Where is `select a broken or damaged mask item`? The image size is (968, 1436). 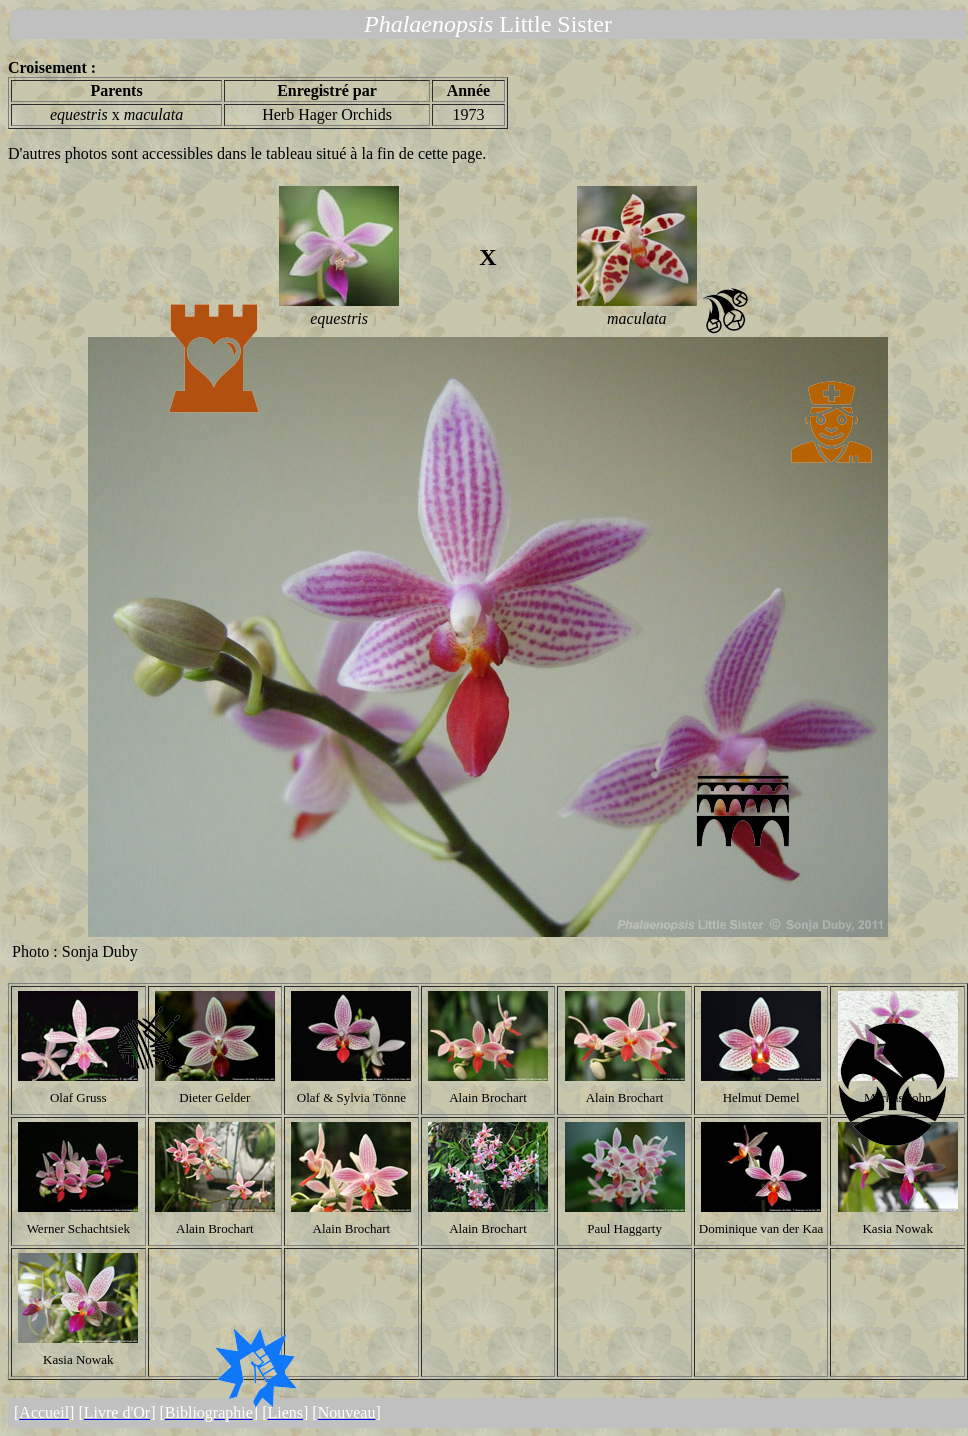 select a broken or damaged mask item is located at coordinates (893, 1084).